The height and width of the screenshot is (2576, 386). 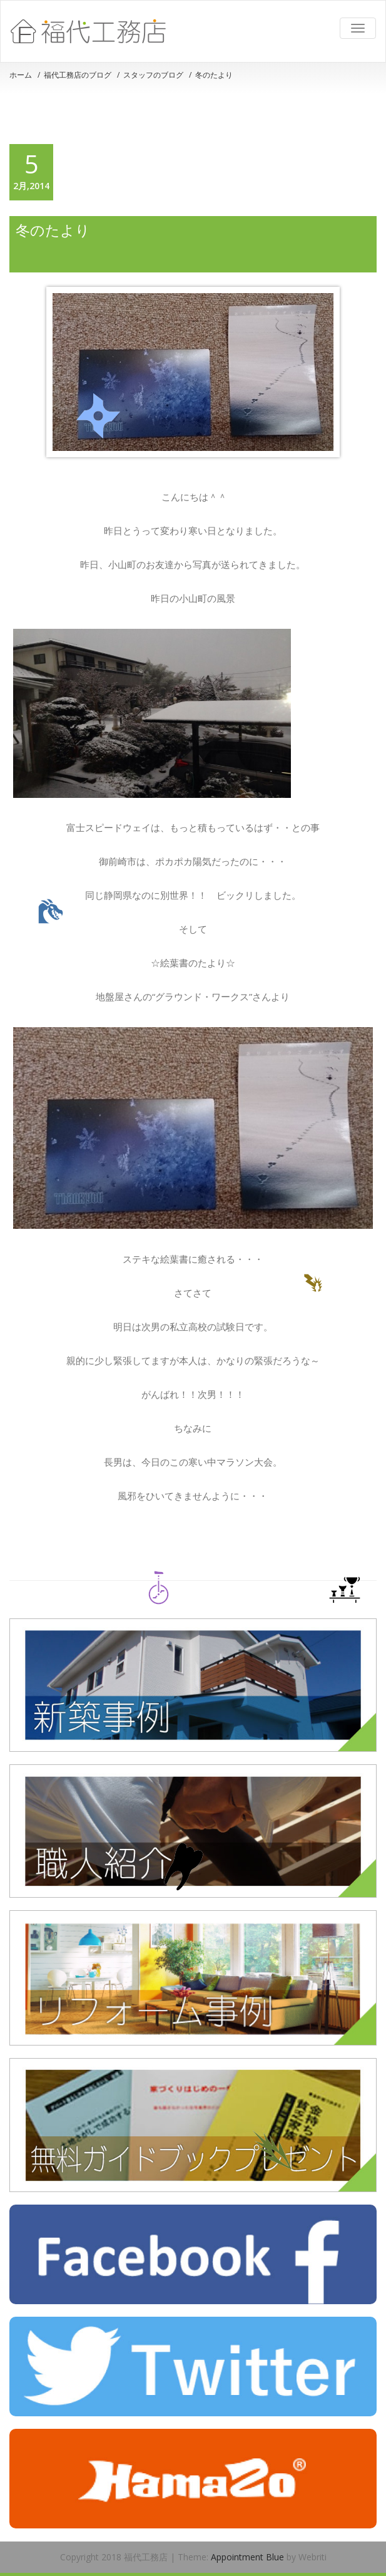 I want to click on select unicycle or single-wheel vehicle option, so click(x=158, y=1587).